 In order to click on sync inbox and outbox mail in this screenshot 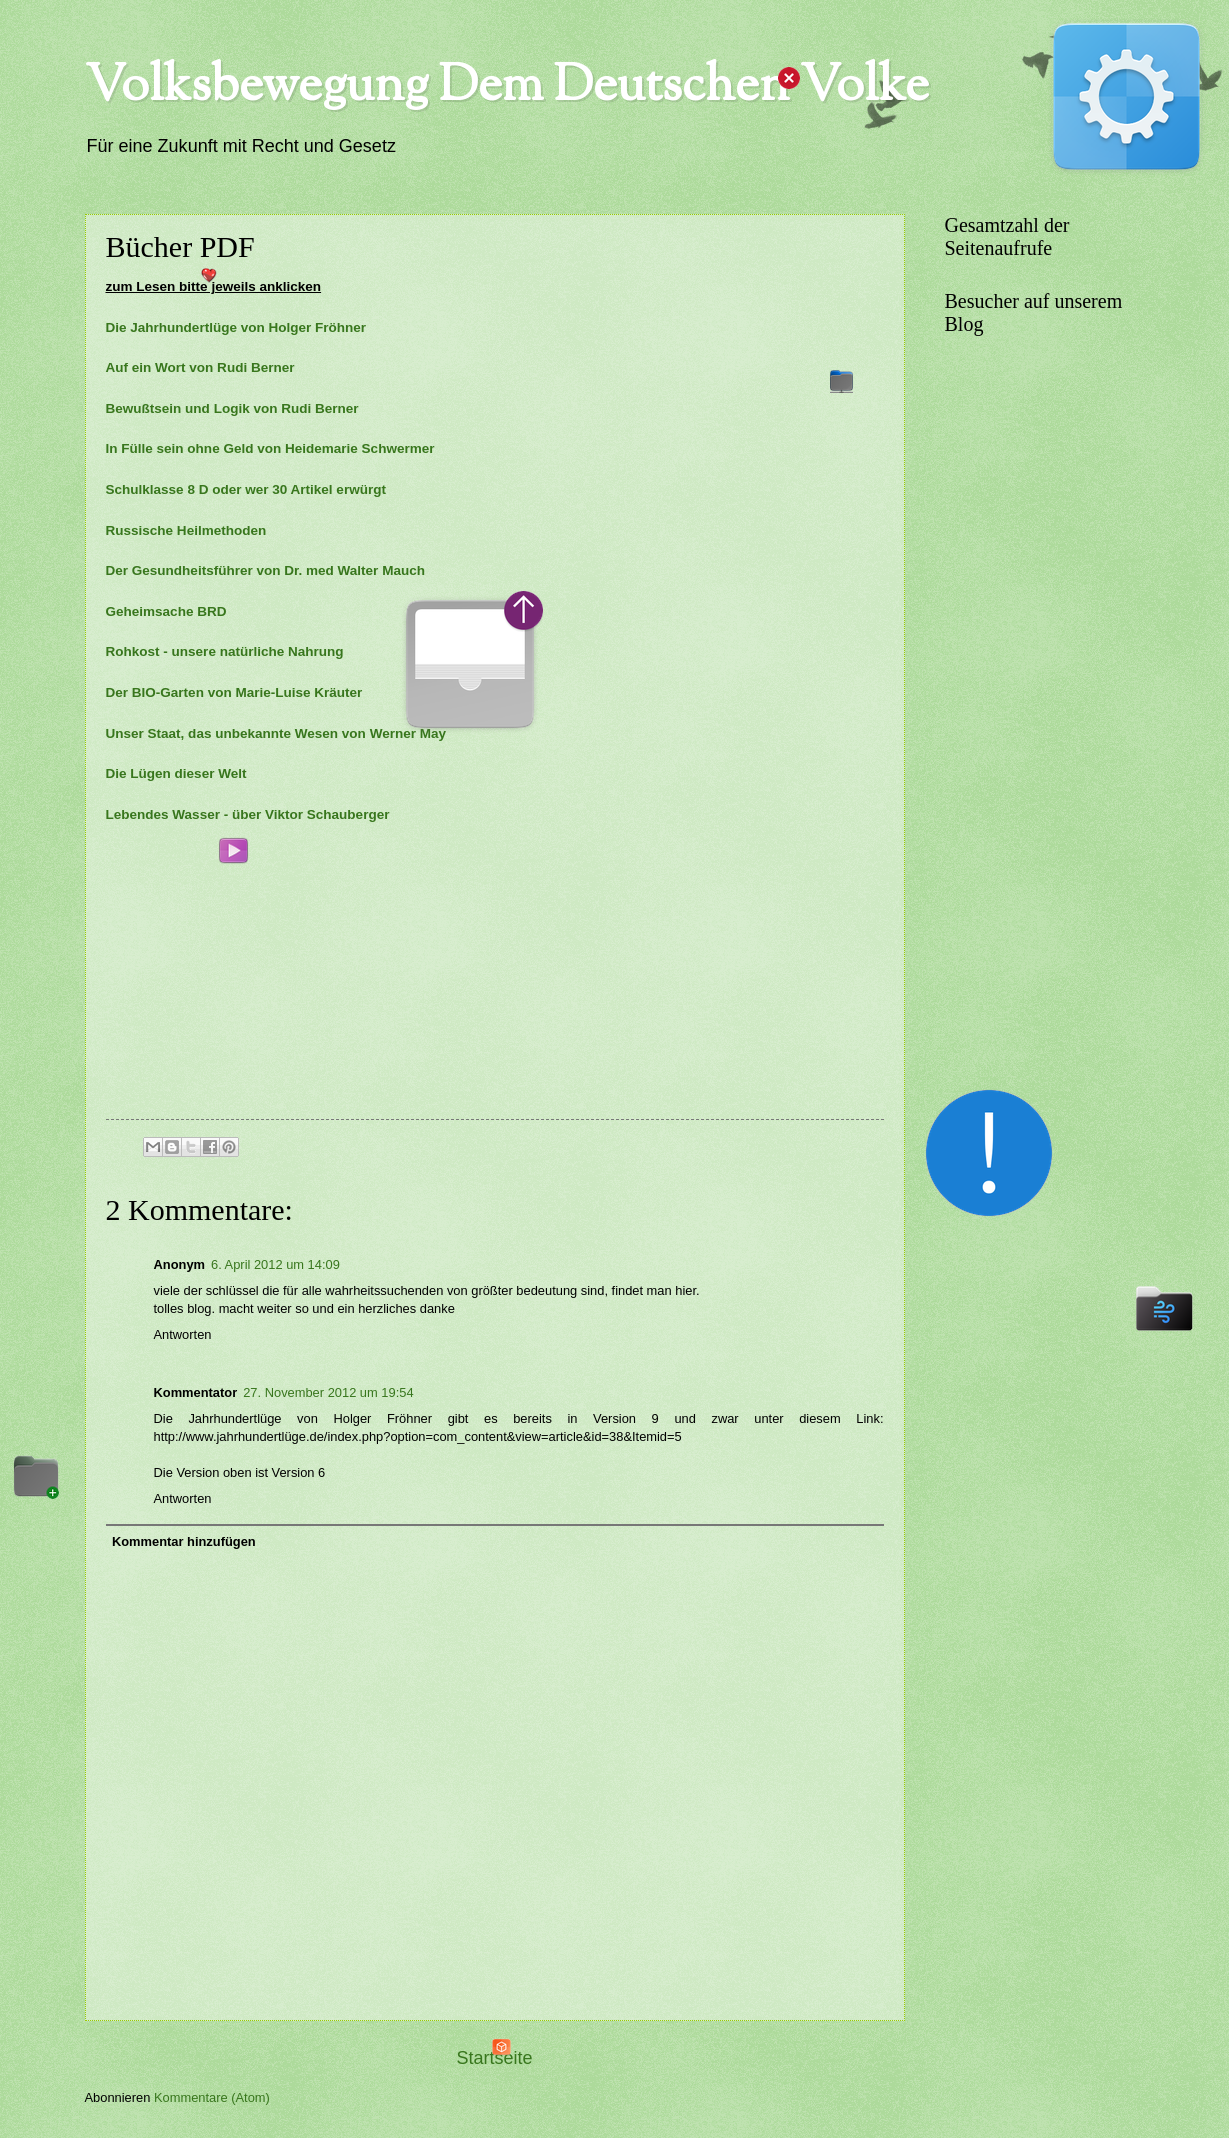, I will do `click(470, 664)`.